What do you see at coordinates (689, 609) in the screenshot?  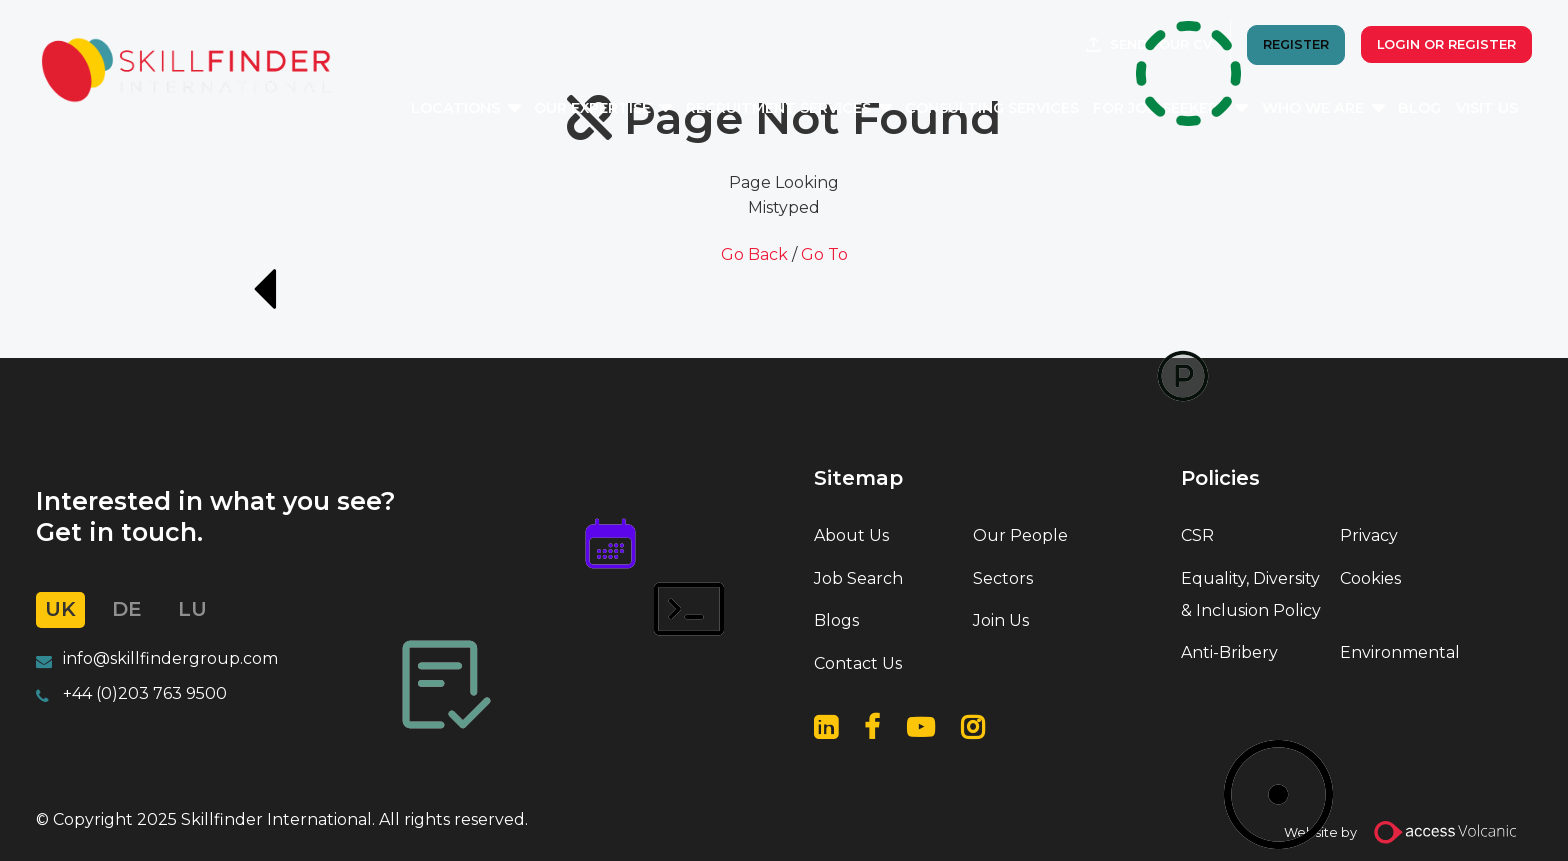 I see `open command line terminal` at bounding box center [689, 609].